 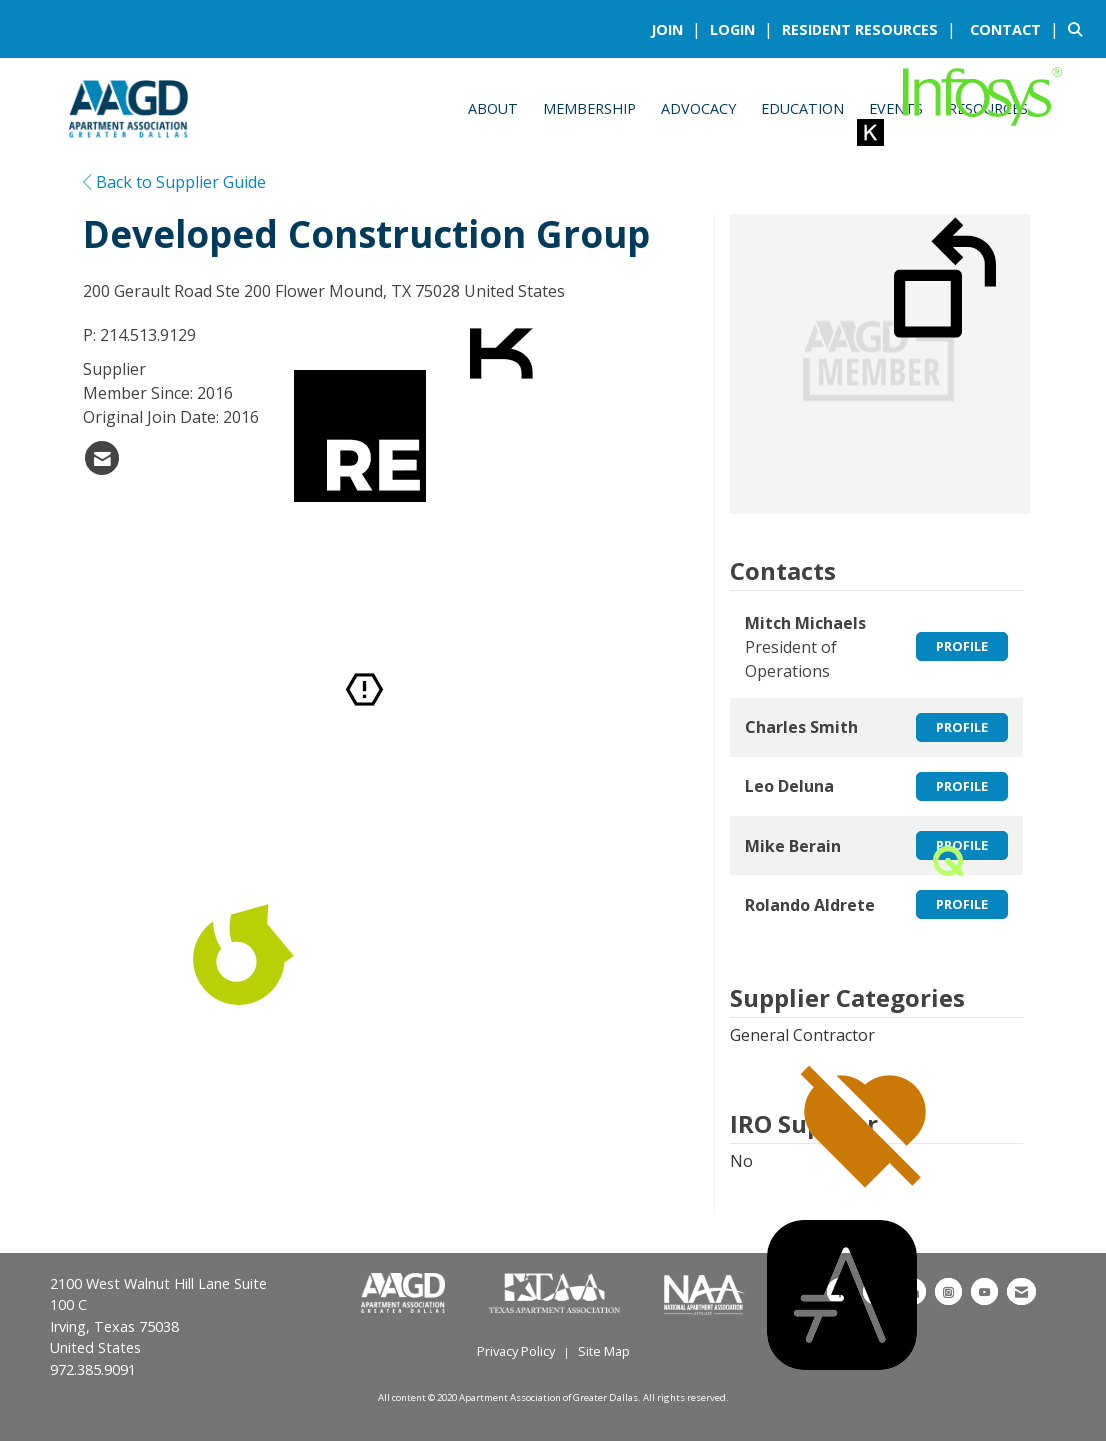 I want to click on rotate object counterclockwise, so click(x=945, y=281).